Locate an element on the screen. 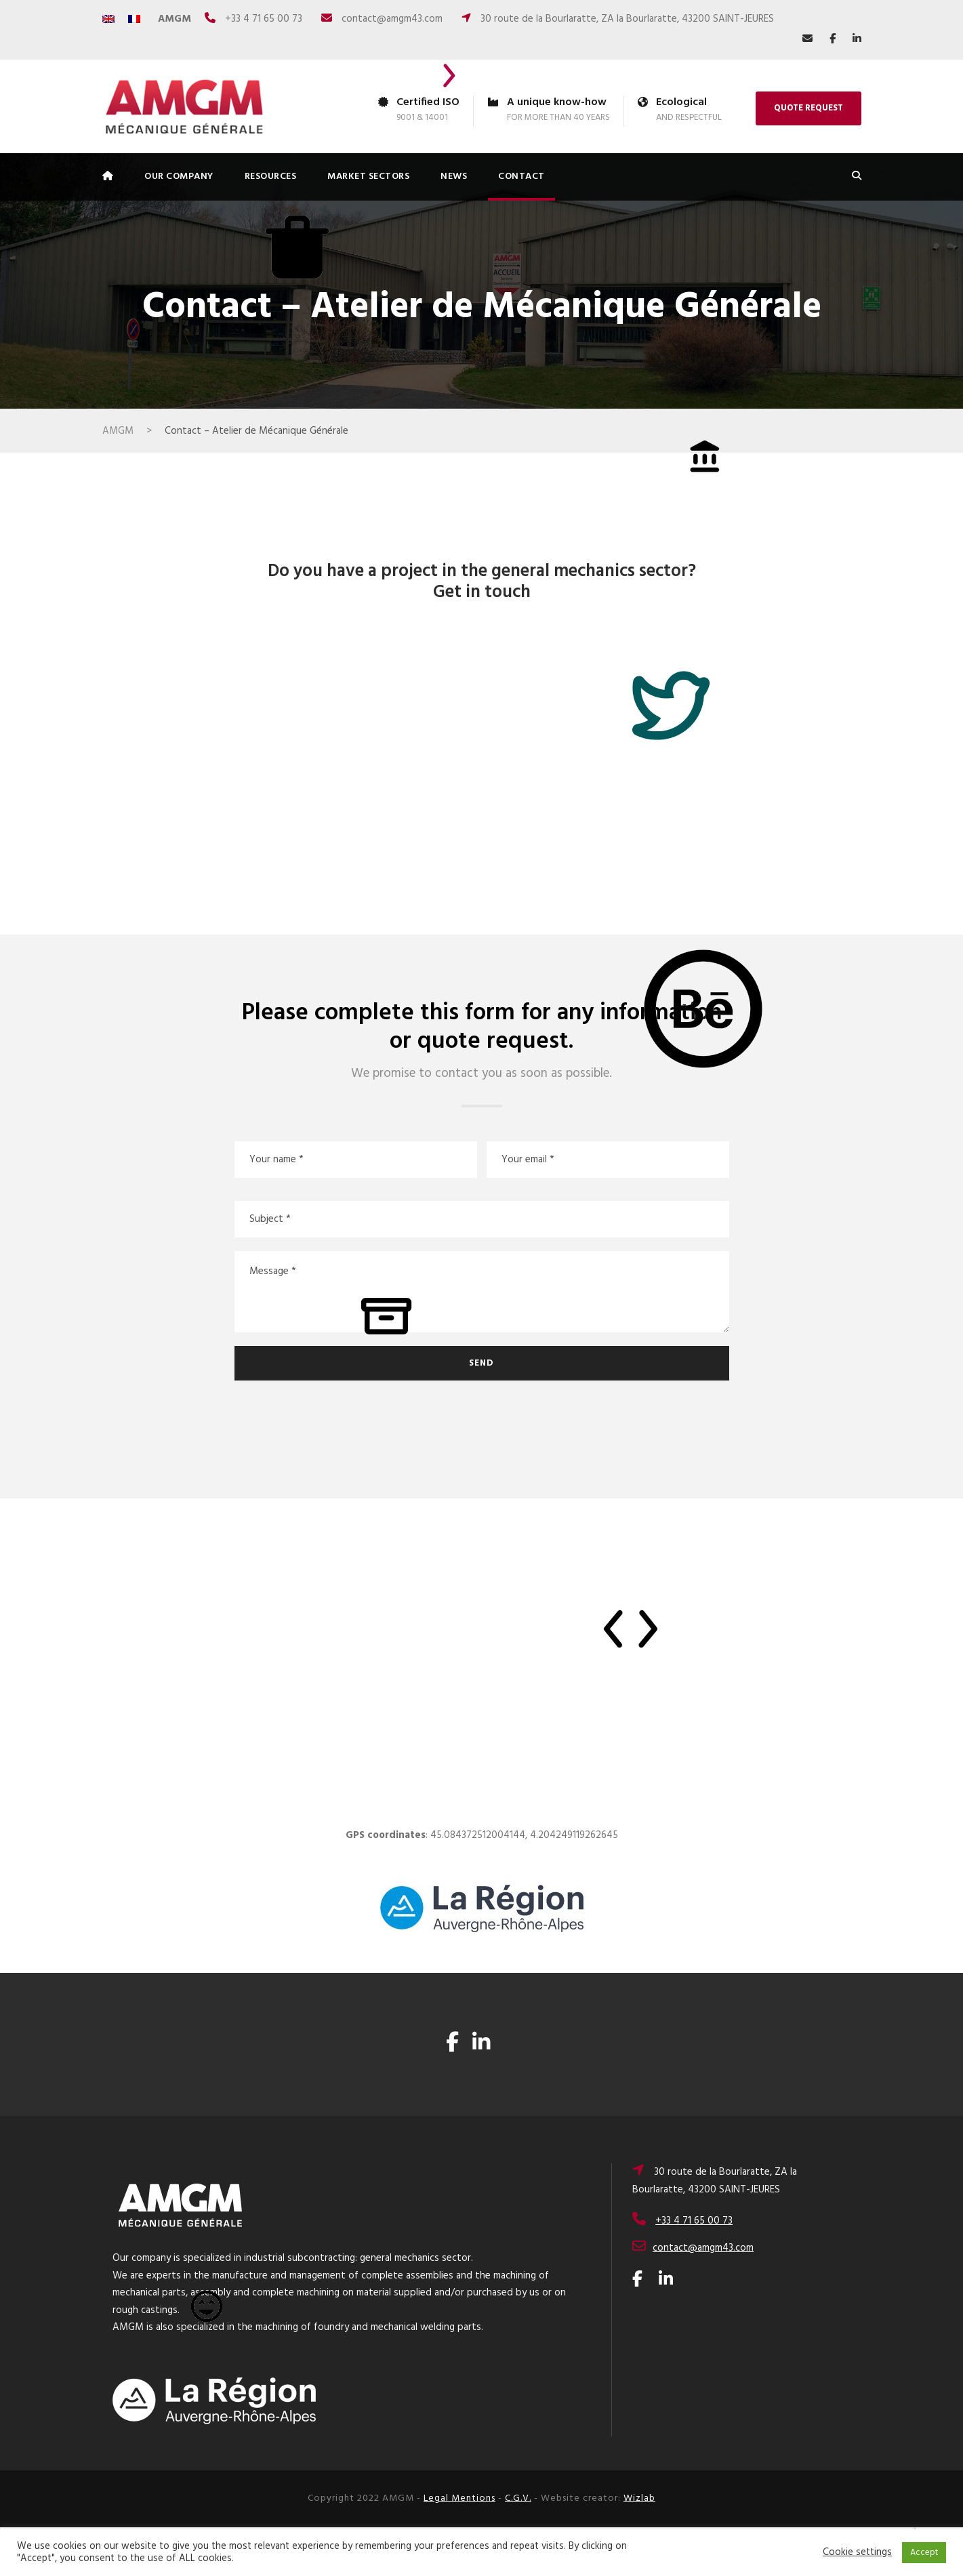  share to twitter is located at coordinates (671, 706).